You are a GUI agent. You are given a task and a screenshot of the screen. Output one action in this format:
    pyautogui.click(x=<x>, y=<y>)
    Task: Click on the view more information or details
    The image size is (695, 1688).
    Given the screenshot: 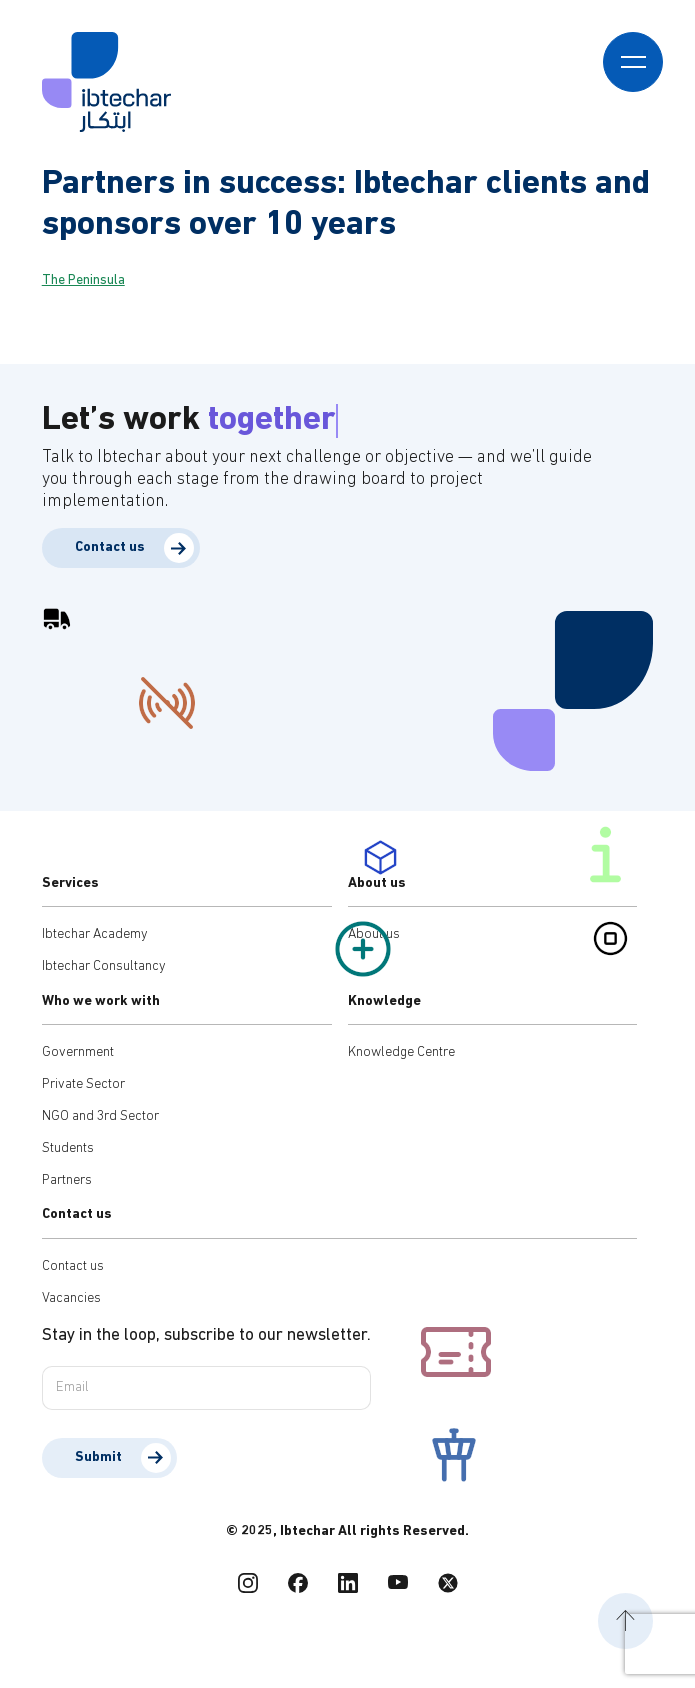 What is the action you would take?
    pyautogui.click(x=605, y=854)
    